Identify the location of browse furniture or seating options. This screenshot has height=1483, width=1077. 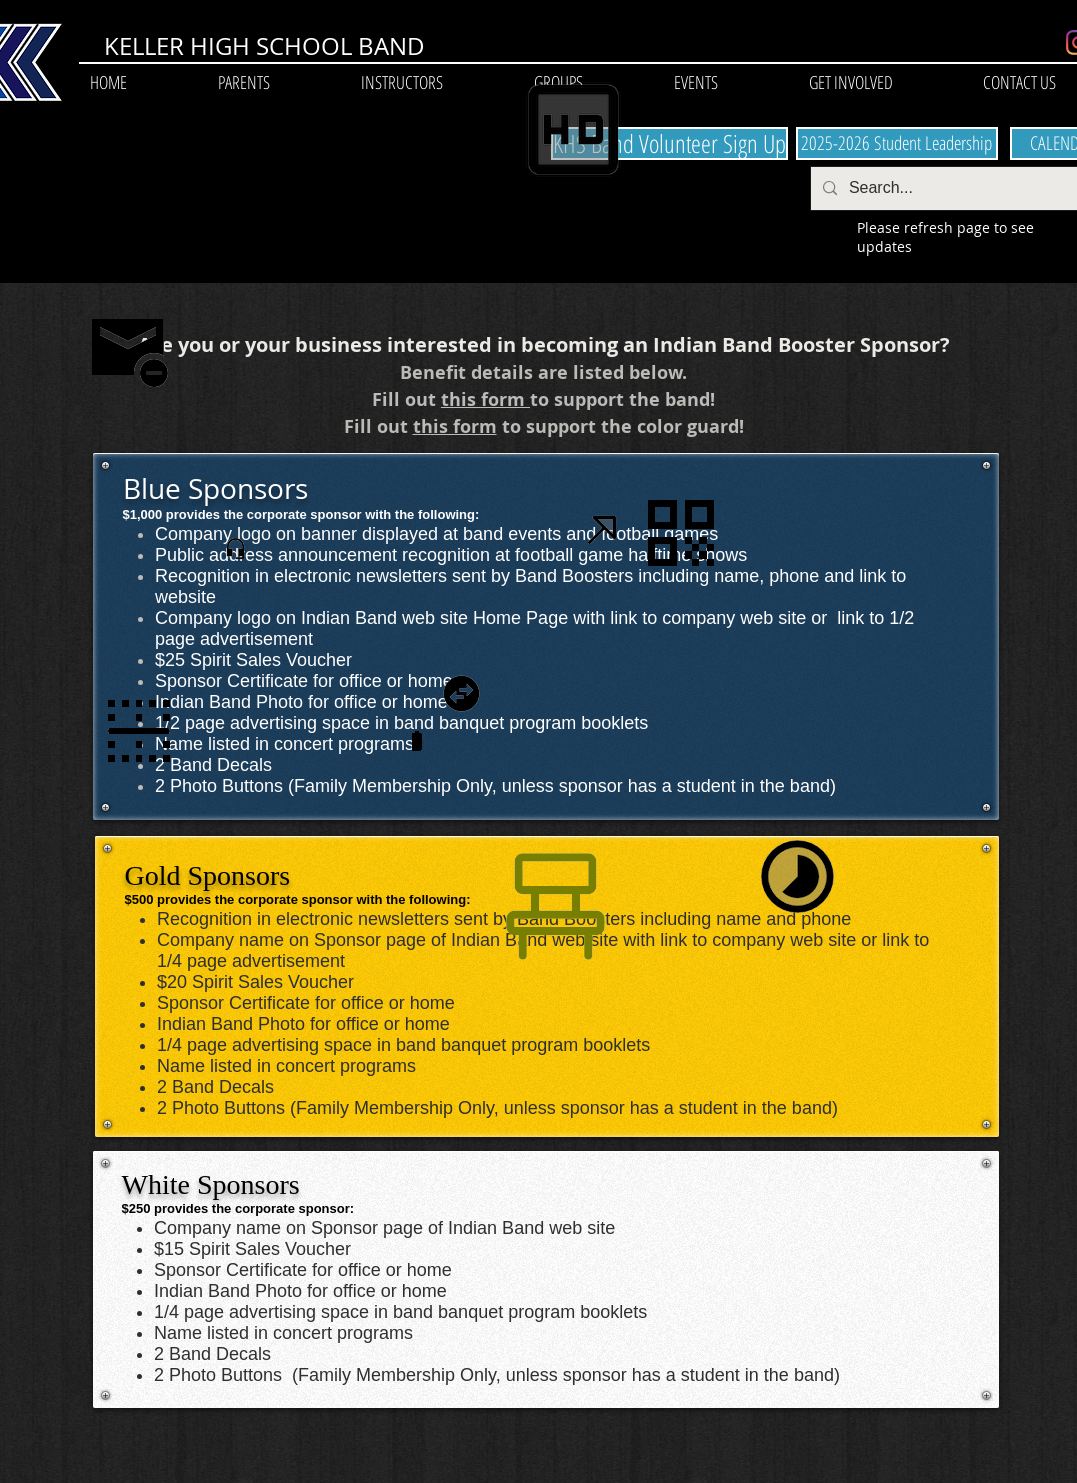
(555, 906).